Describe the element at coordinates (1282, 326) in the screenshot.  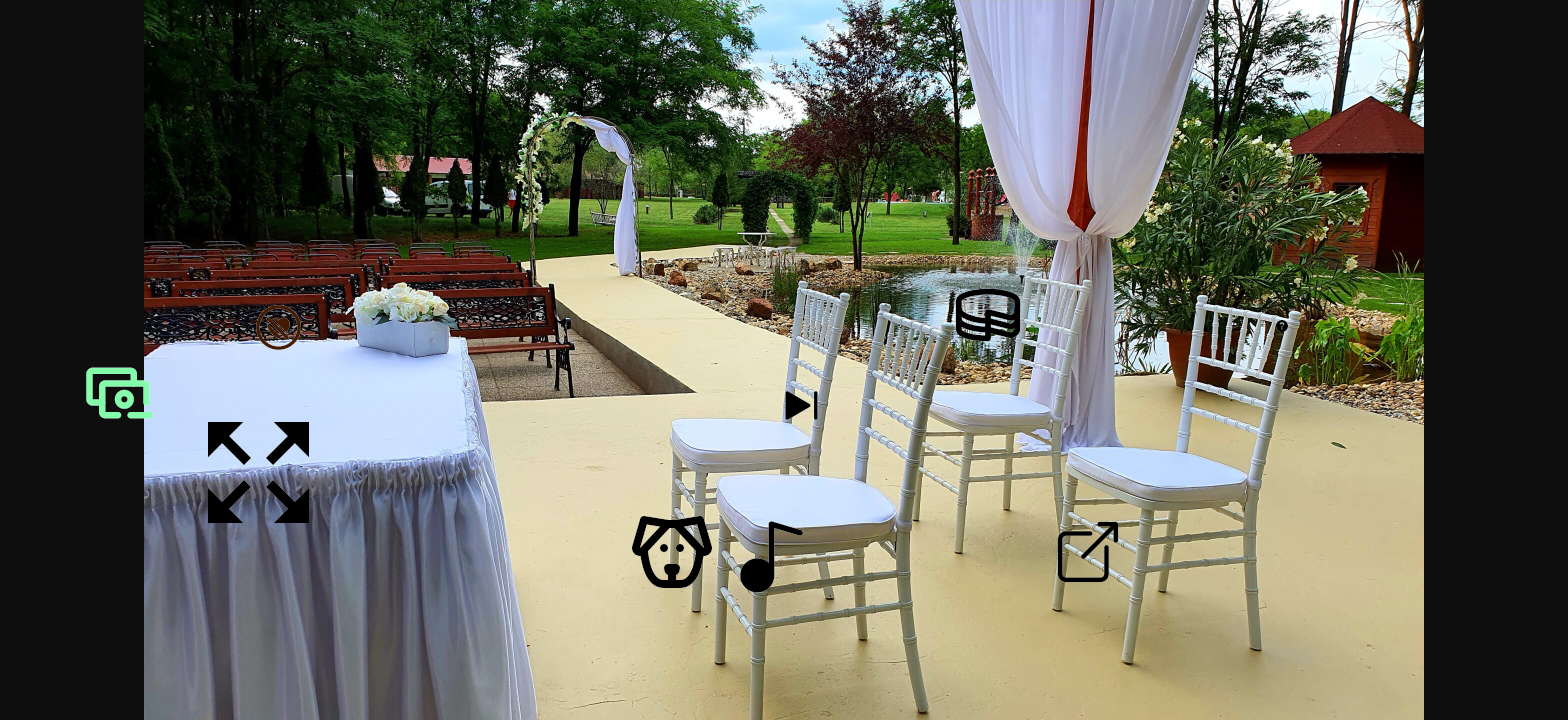
I see `access help or support information` at that location.